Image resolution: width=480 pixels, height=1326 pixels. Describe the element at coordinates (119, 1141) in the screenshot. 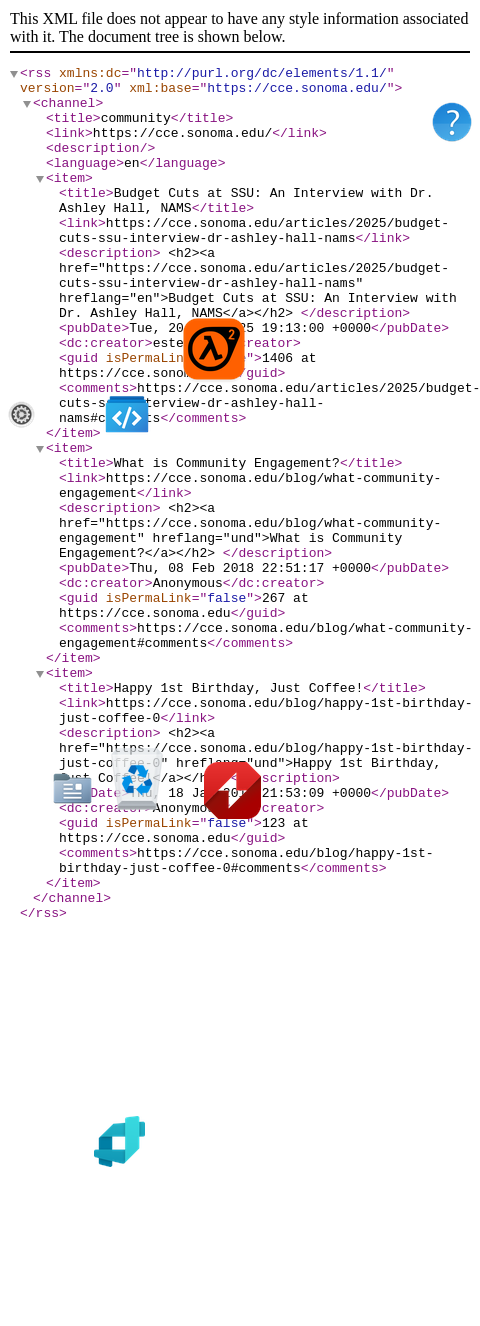

I see `open visualblend application` at that location.